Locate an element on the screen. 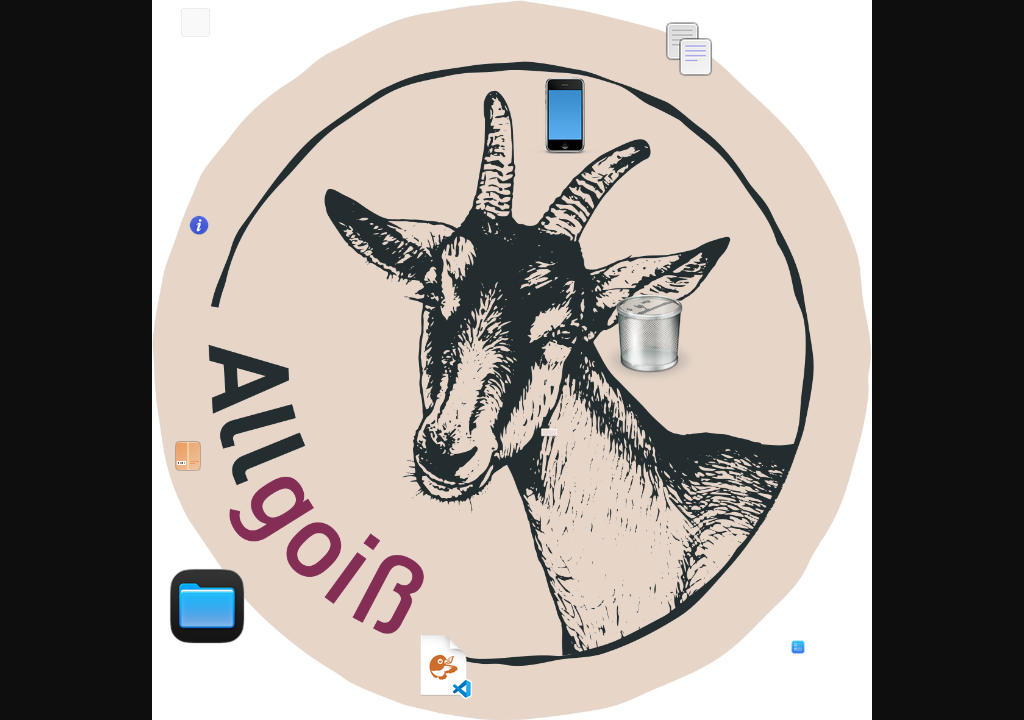 This screenshot has height=720, width=1024. open the trash or recycle bin is located at coordinates (648, 330).